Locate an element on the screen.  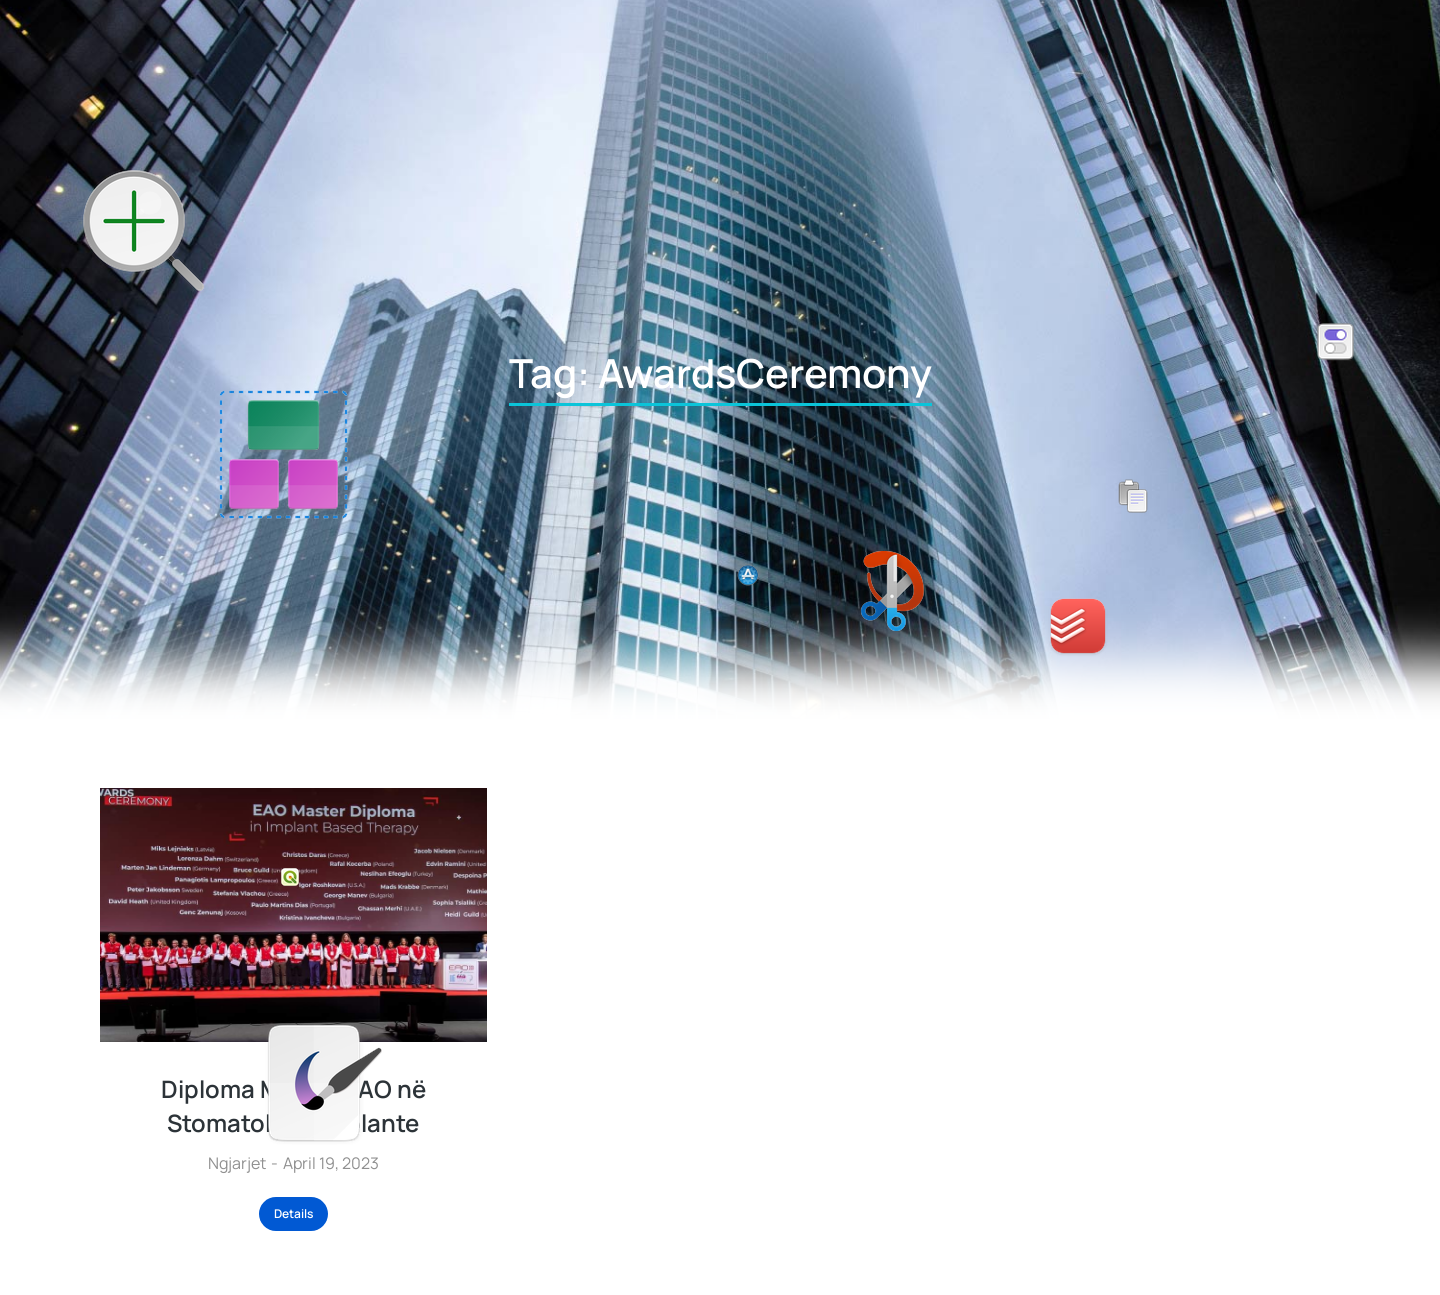
paste content from clipboard is located at coordinates (1133, 496).